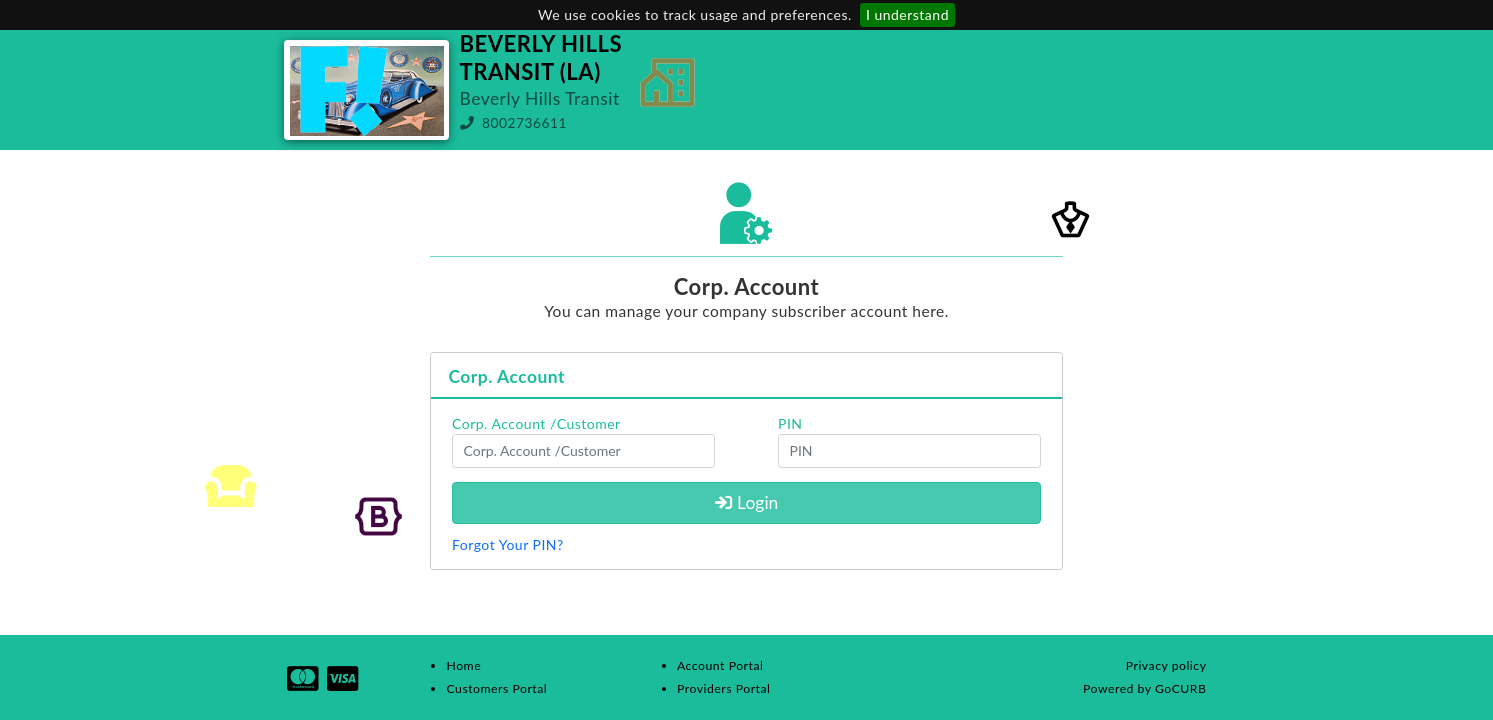 This screenshot has height=720, width=1493. I want to click on Fritz! brand logo, so click(344, 91).